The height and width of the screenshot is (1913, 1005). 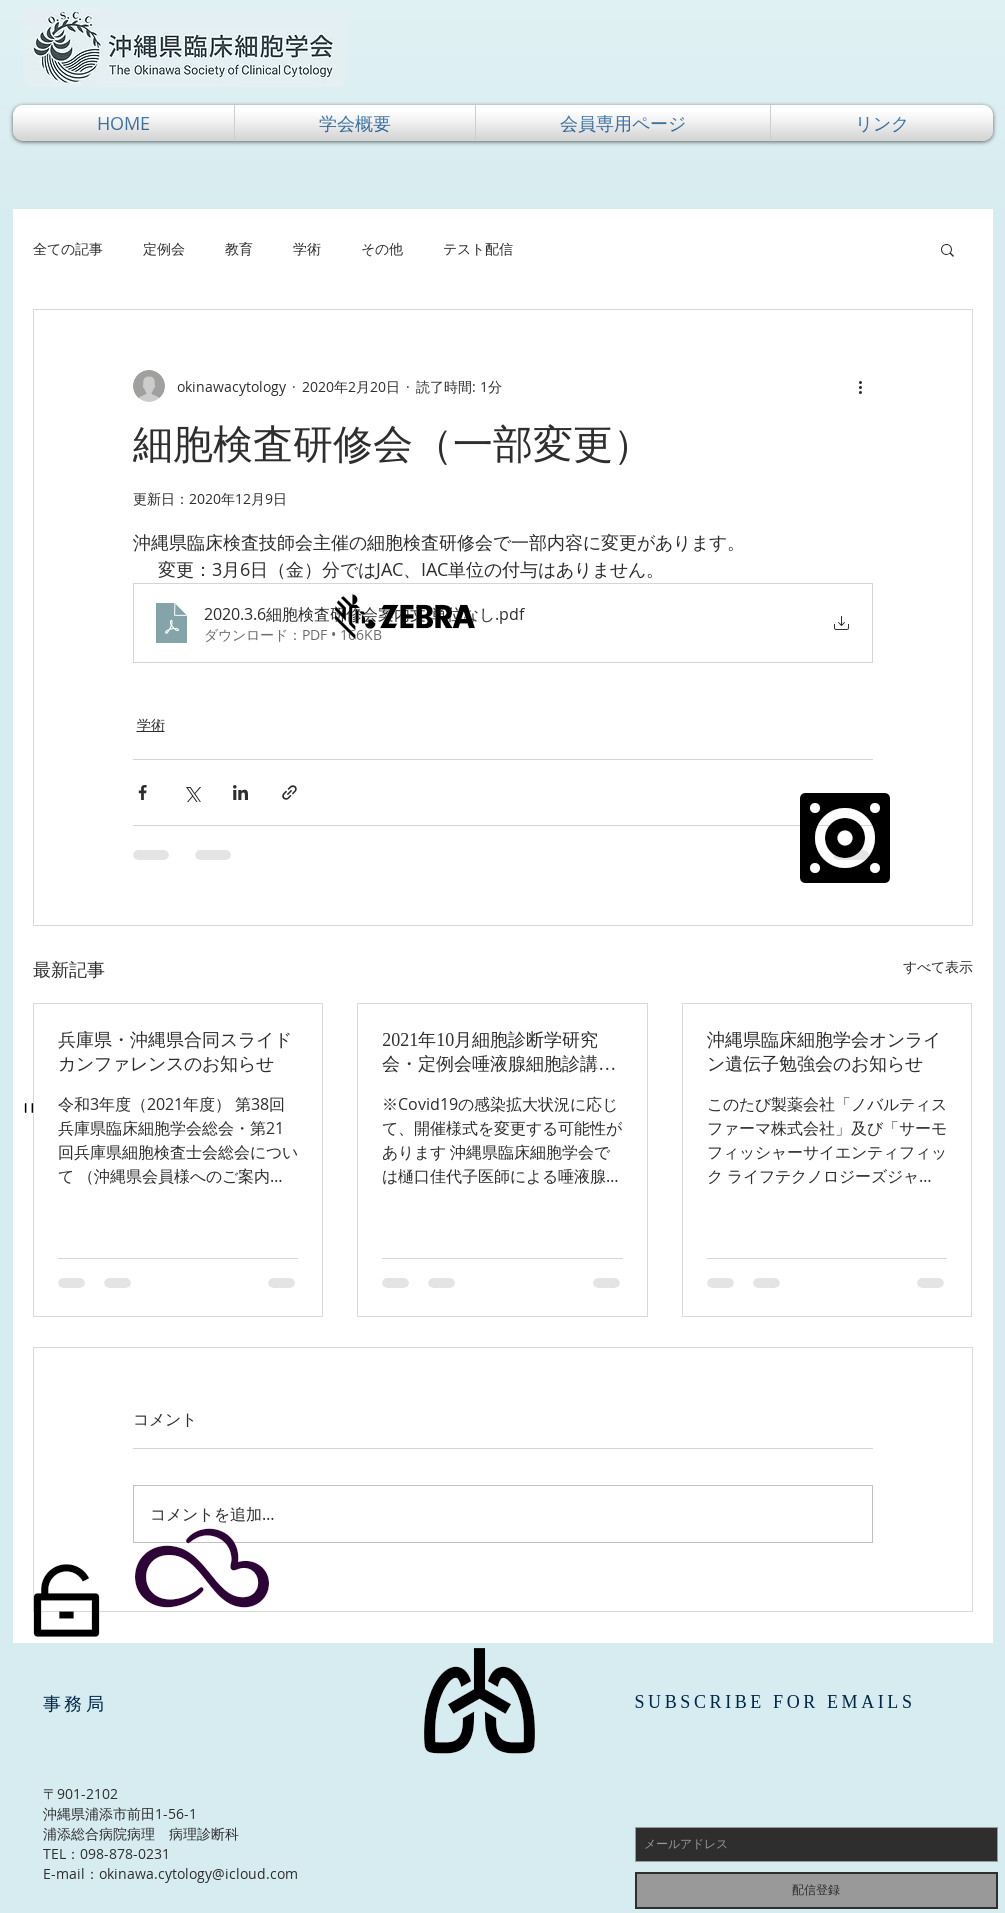 I want to click on zebra technologies company logo, so click(x=405, y=617).